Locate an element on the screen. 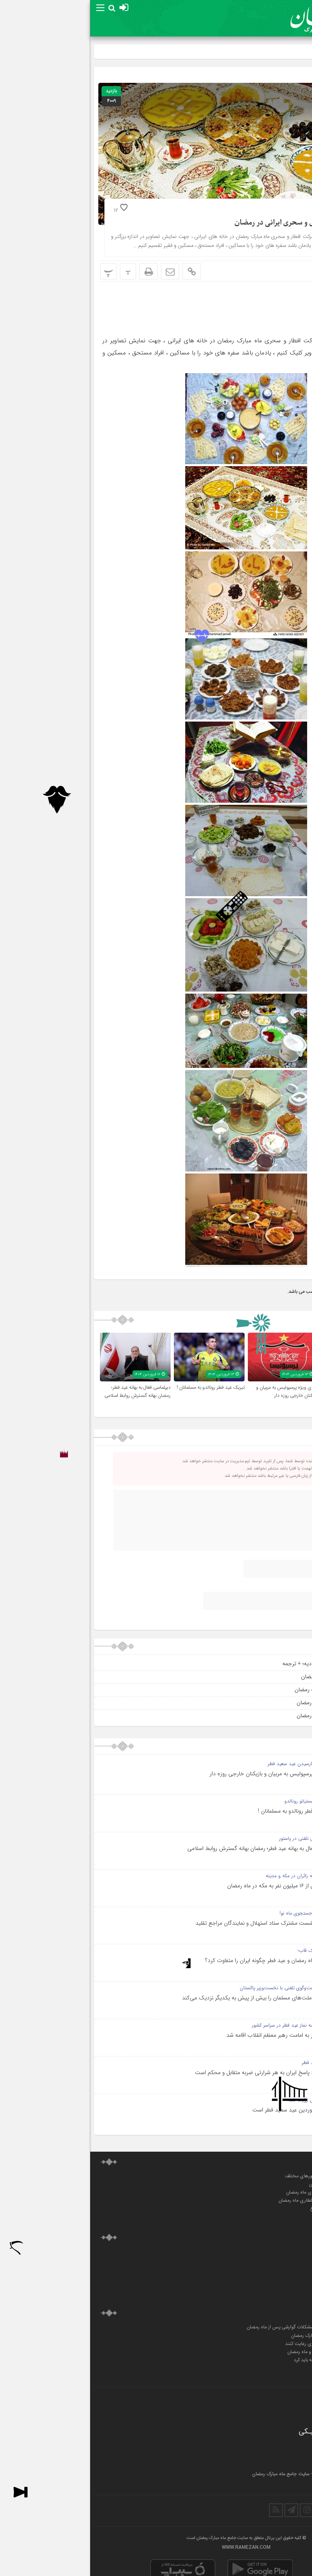  view health or fitness tracking data is located at coordinates (202, 636).